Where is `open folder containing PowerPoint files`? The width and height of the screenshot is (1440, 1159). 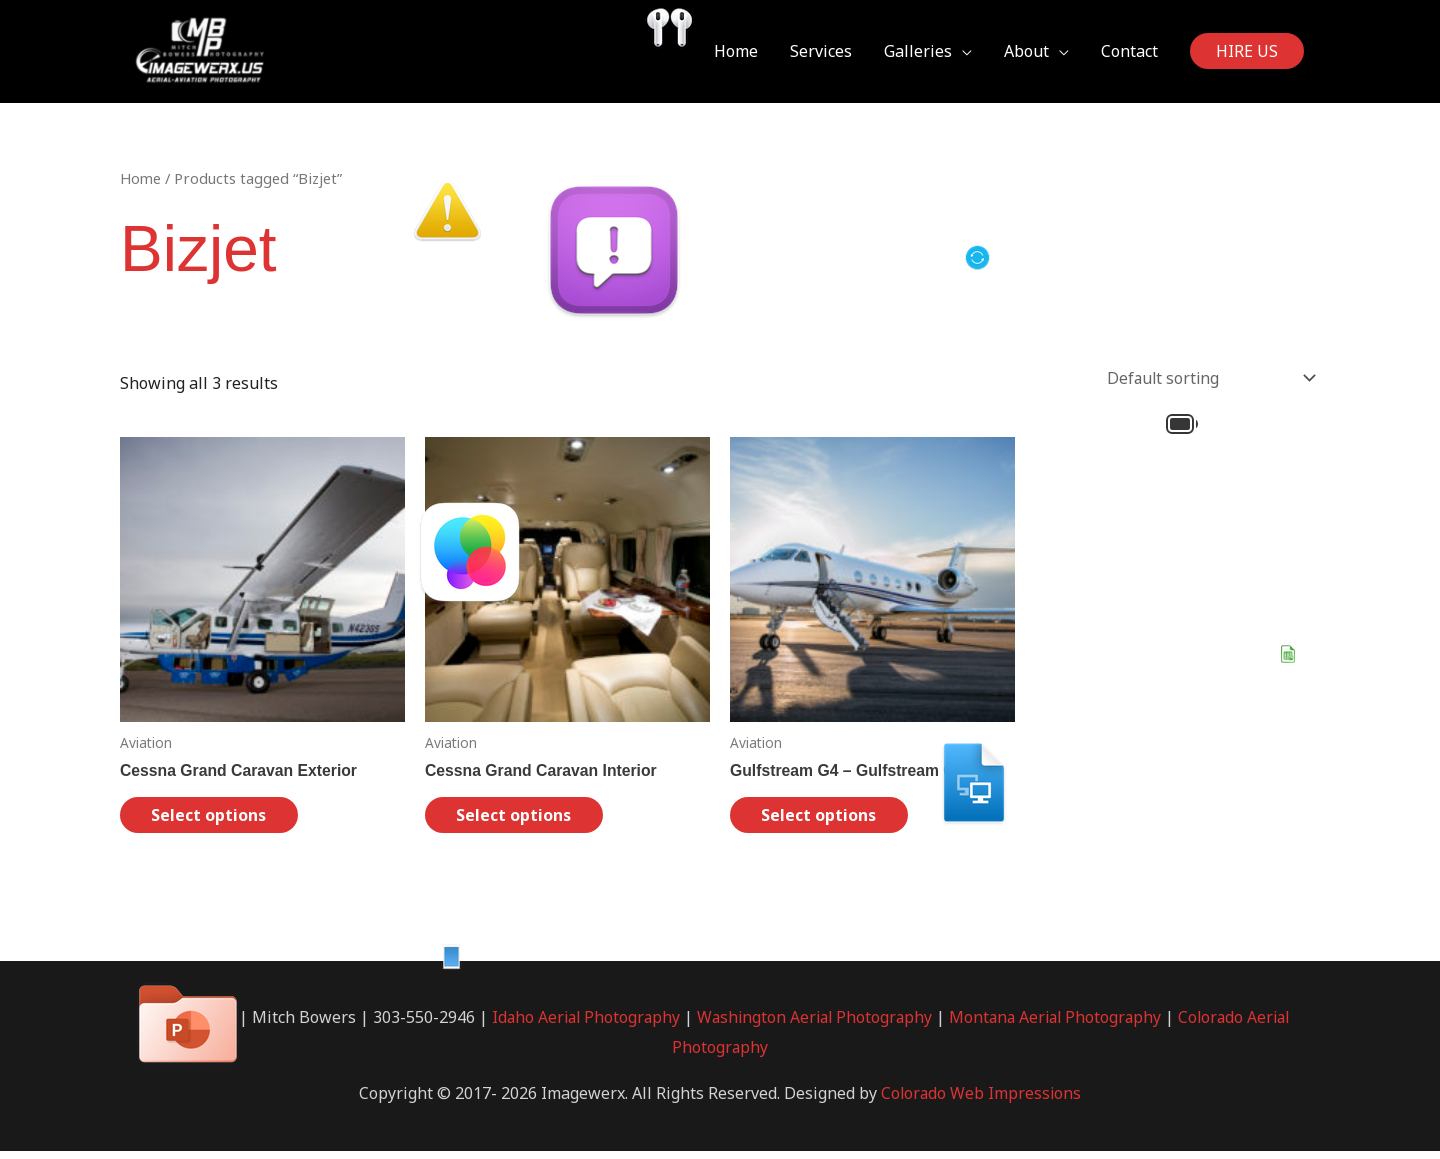 open folder containing PowerPoint files is located at coordinates (187, 1026).